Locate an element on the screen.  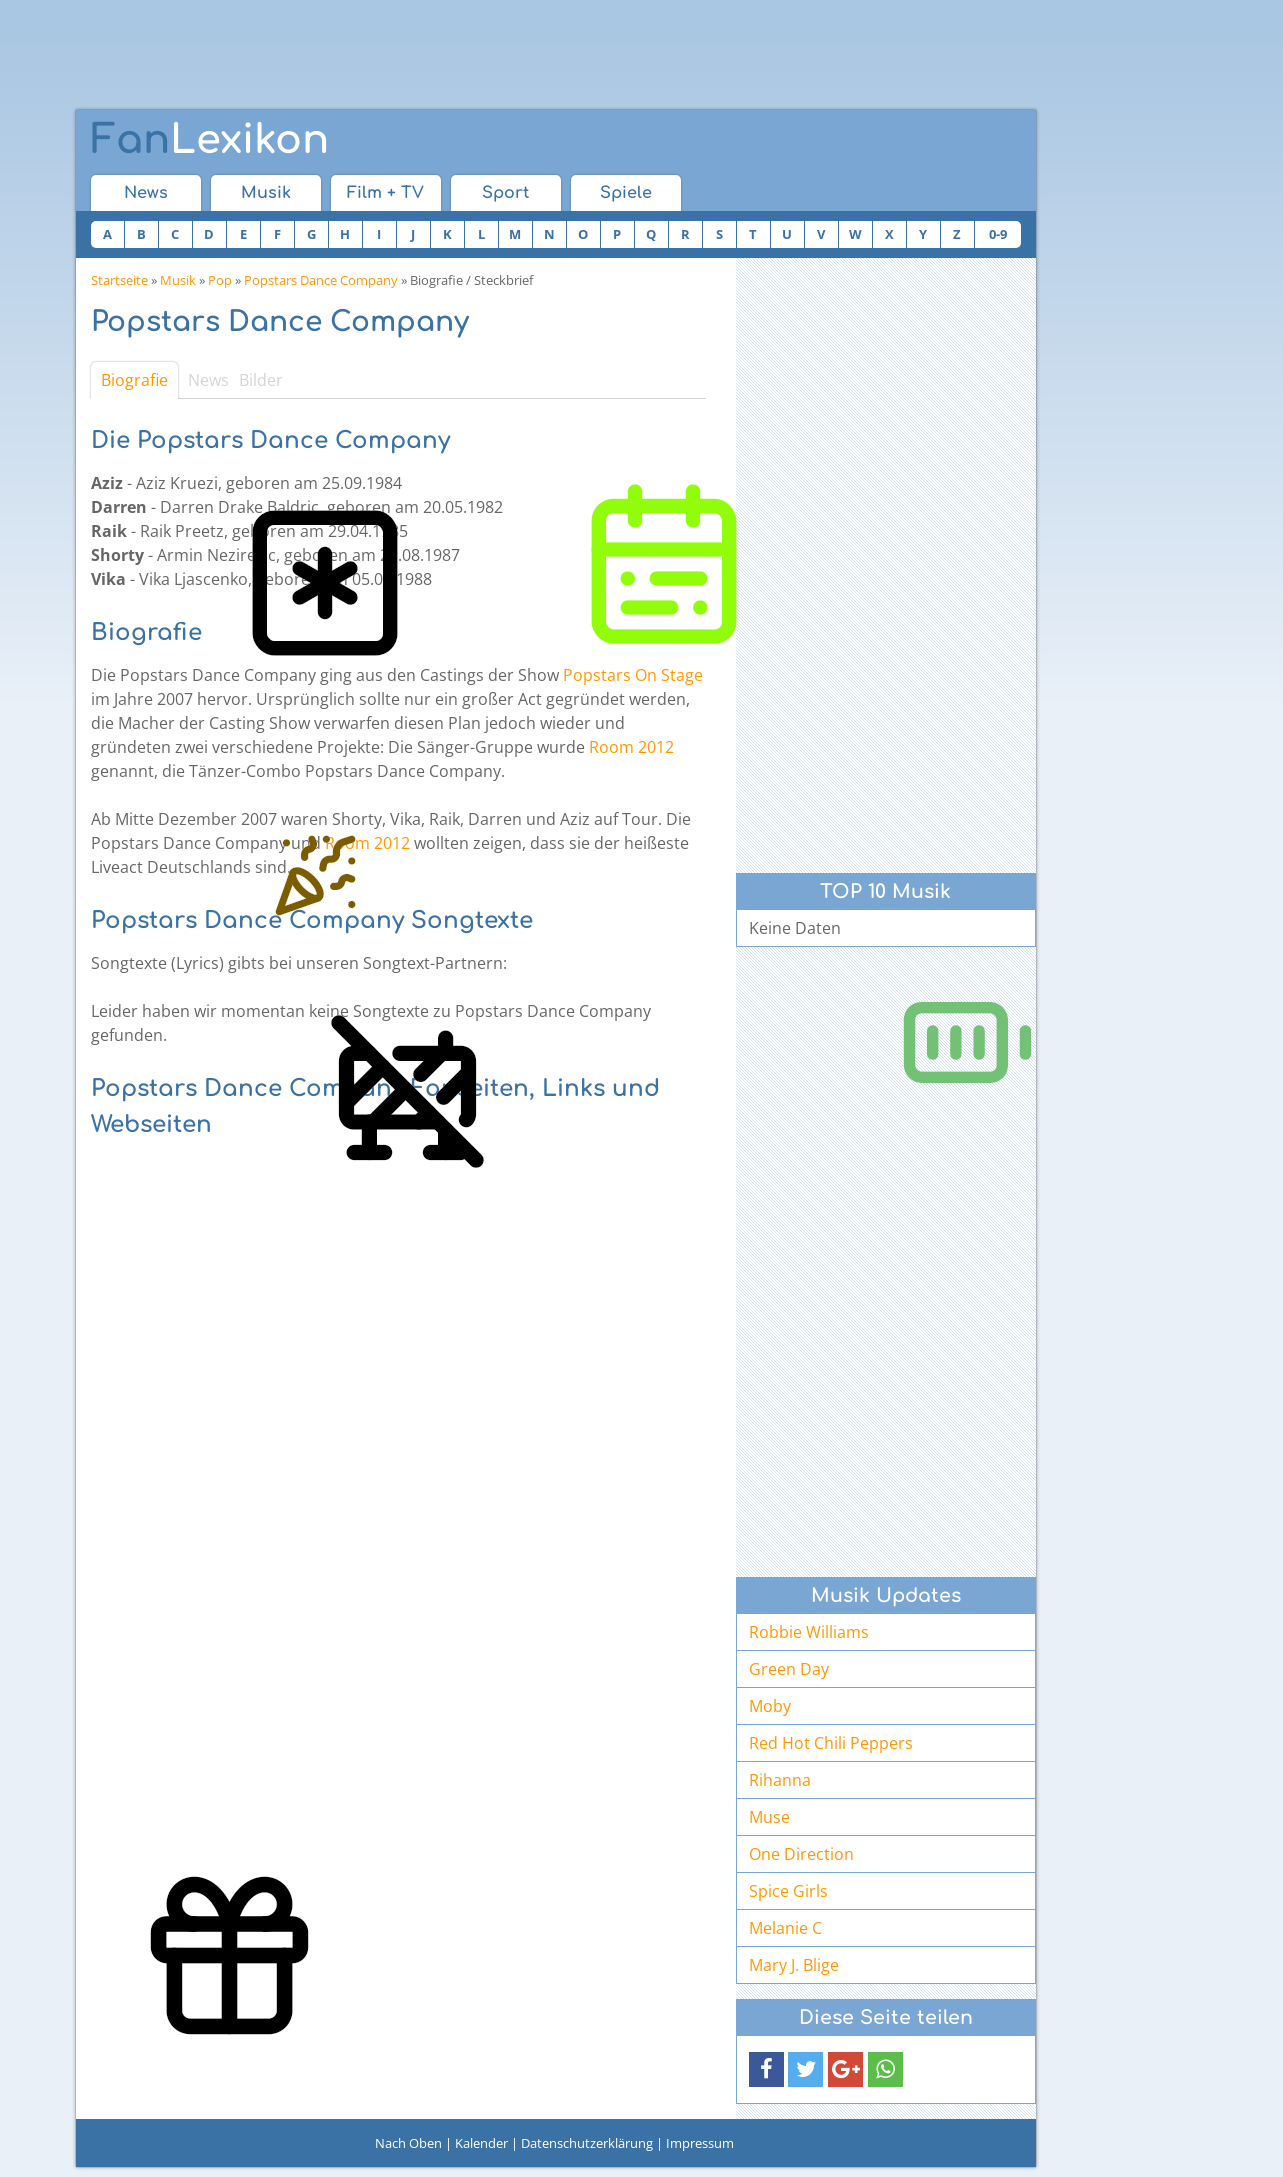
indicates device battery is fully charged is located at coordinates (967, 1042).